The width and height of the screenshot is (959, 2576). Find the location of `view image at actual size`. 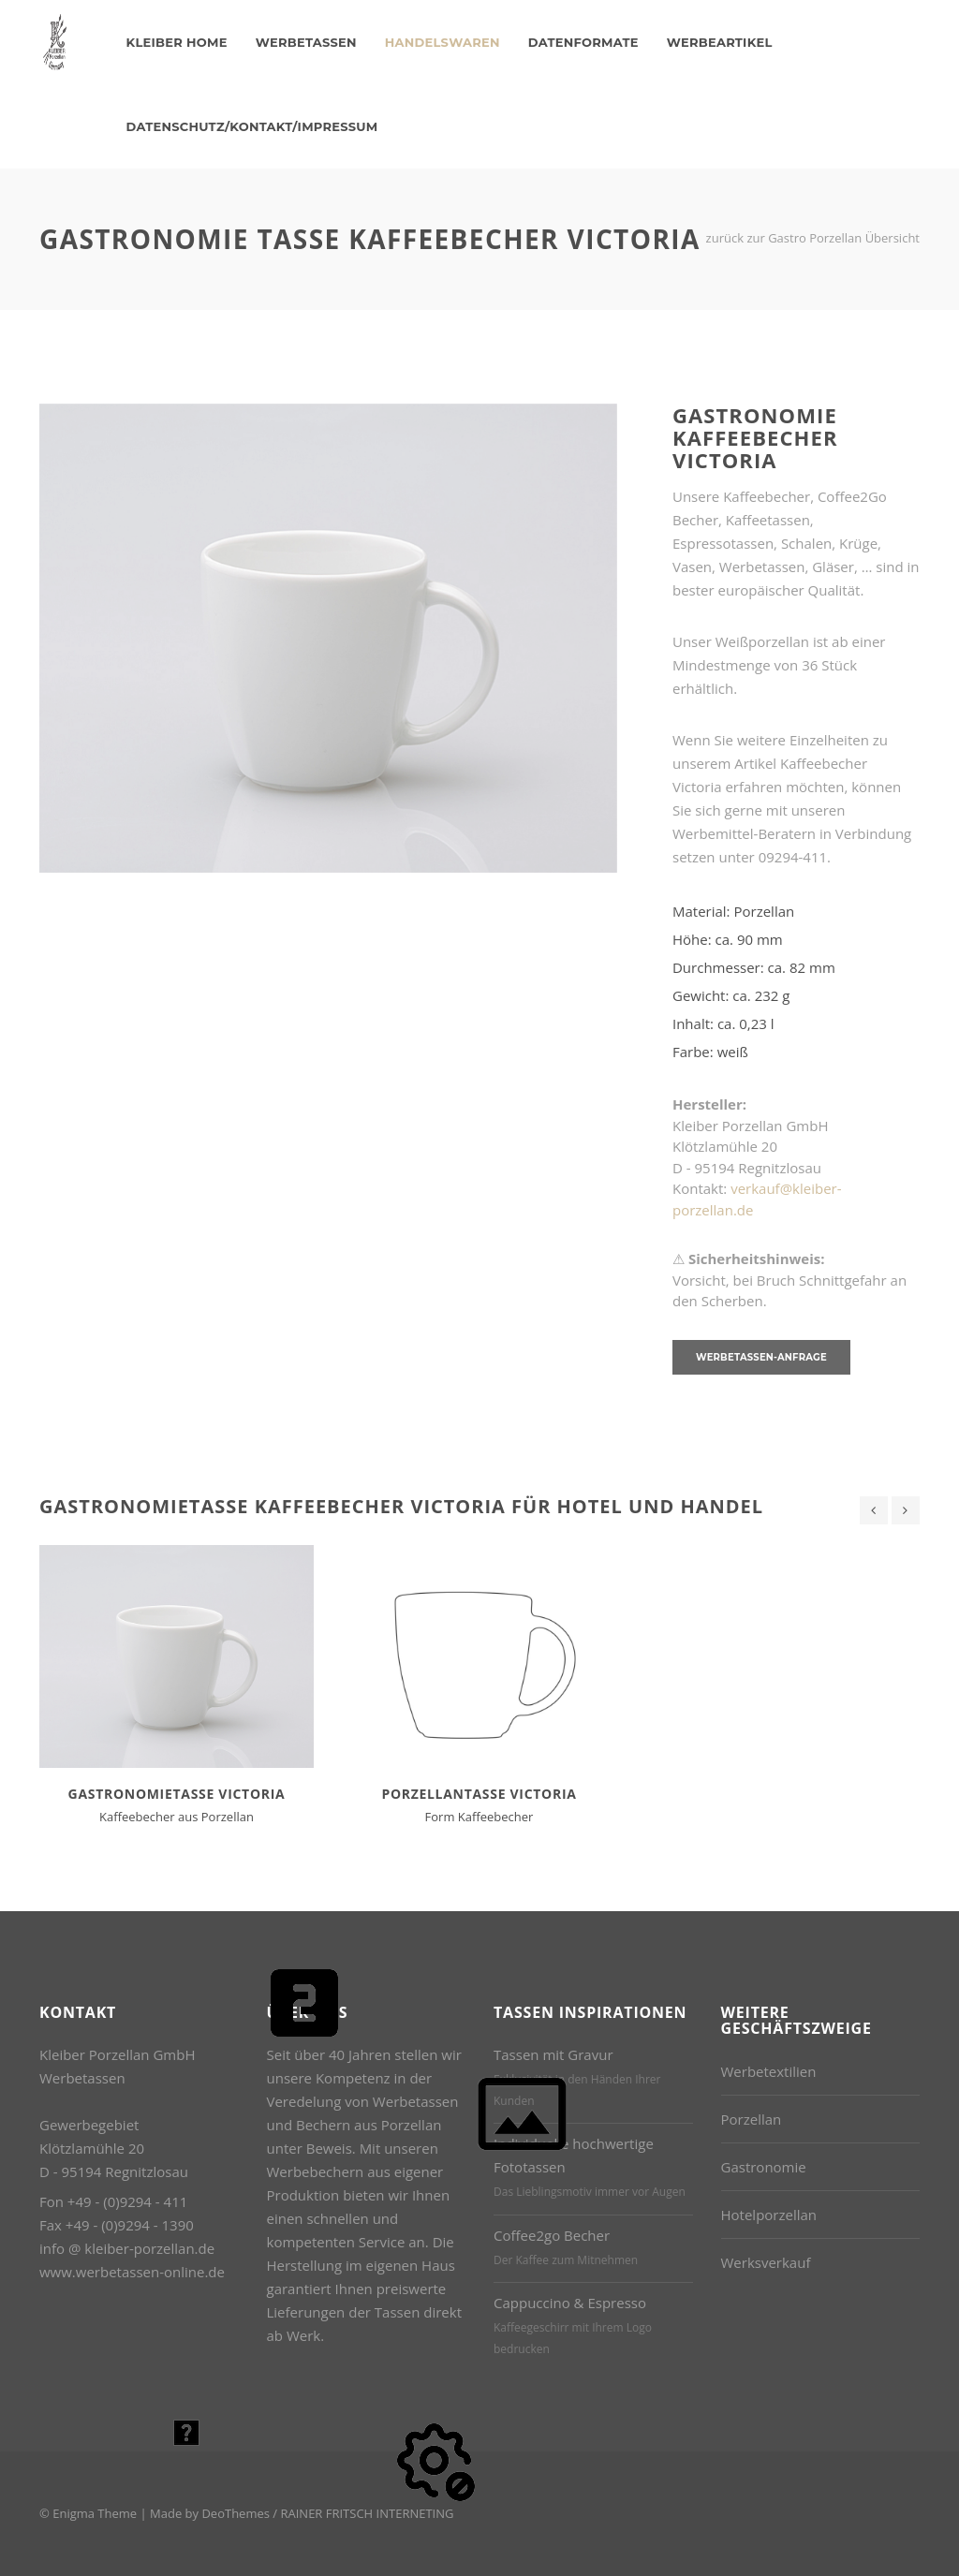

view image at actual size is located at coordinates (522, 2113).